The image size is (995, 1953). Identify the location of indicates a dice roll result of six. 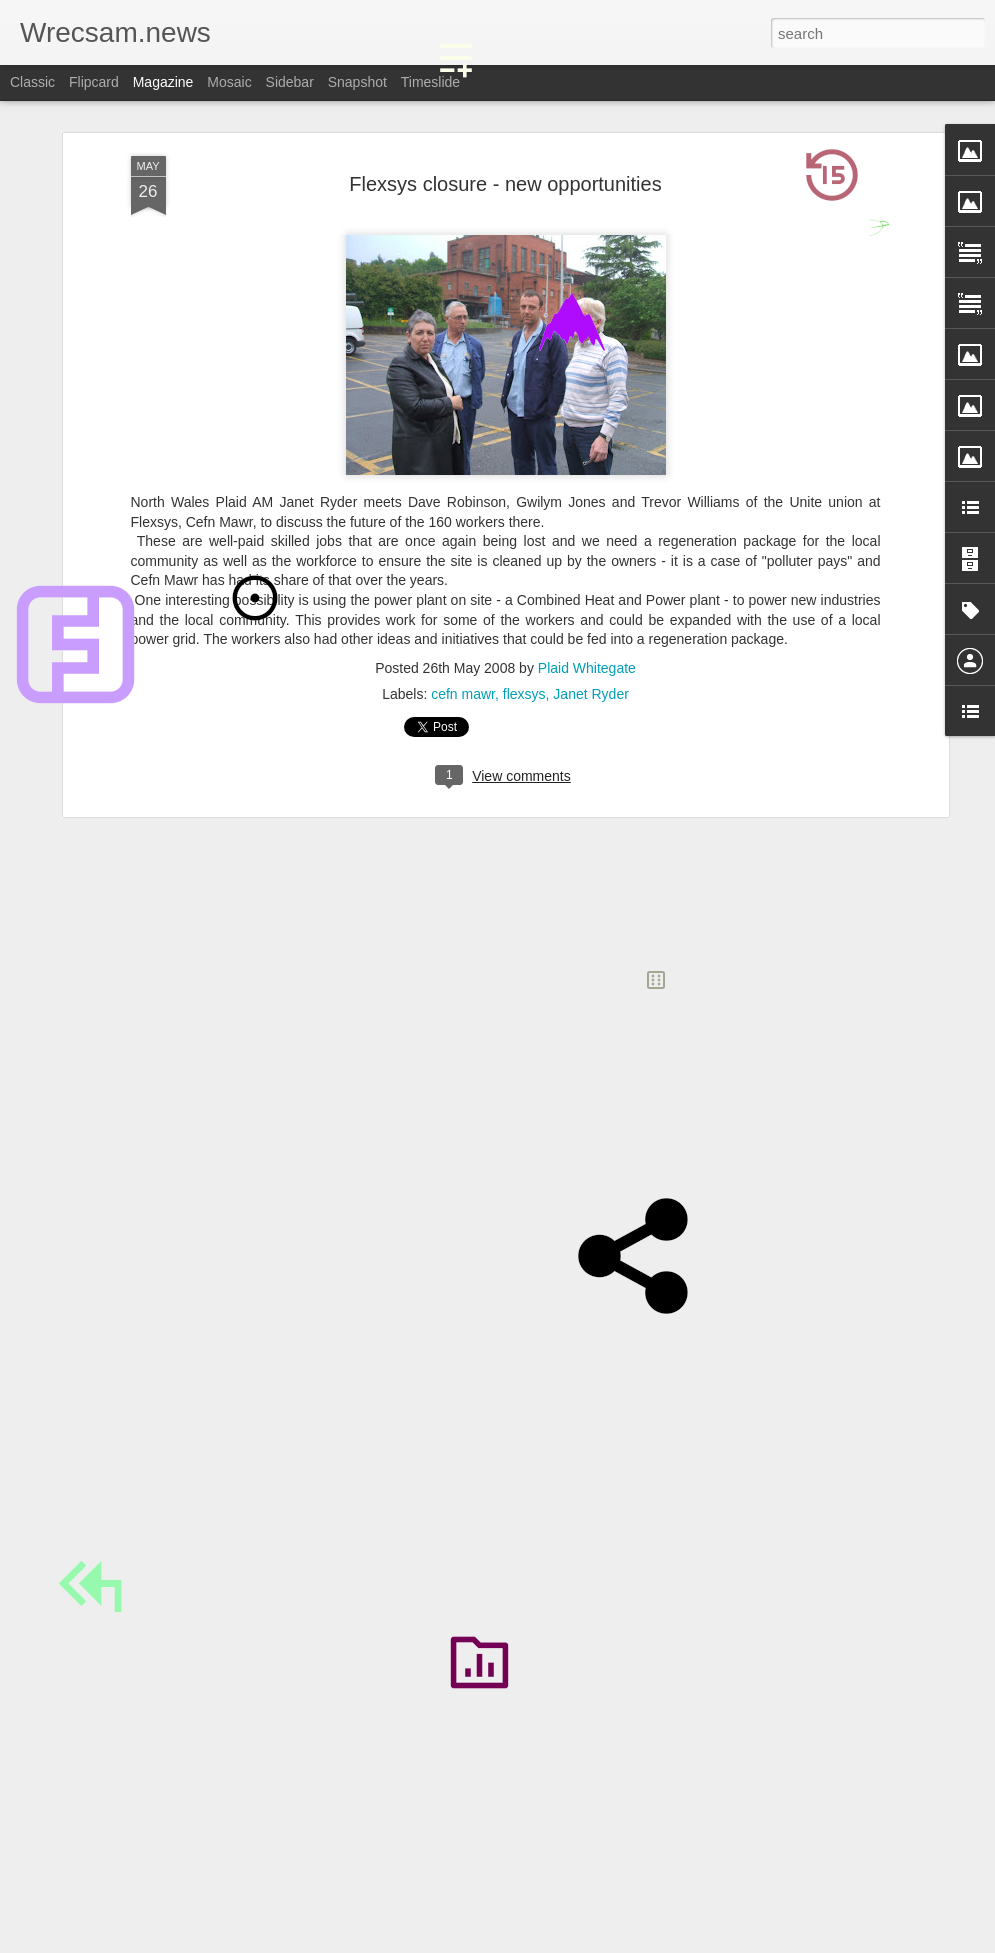
(656, 980).